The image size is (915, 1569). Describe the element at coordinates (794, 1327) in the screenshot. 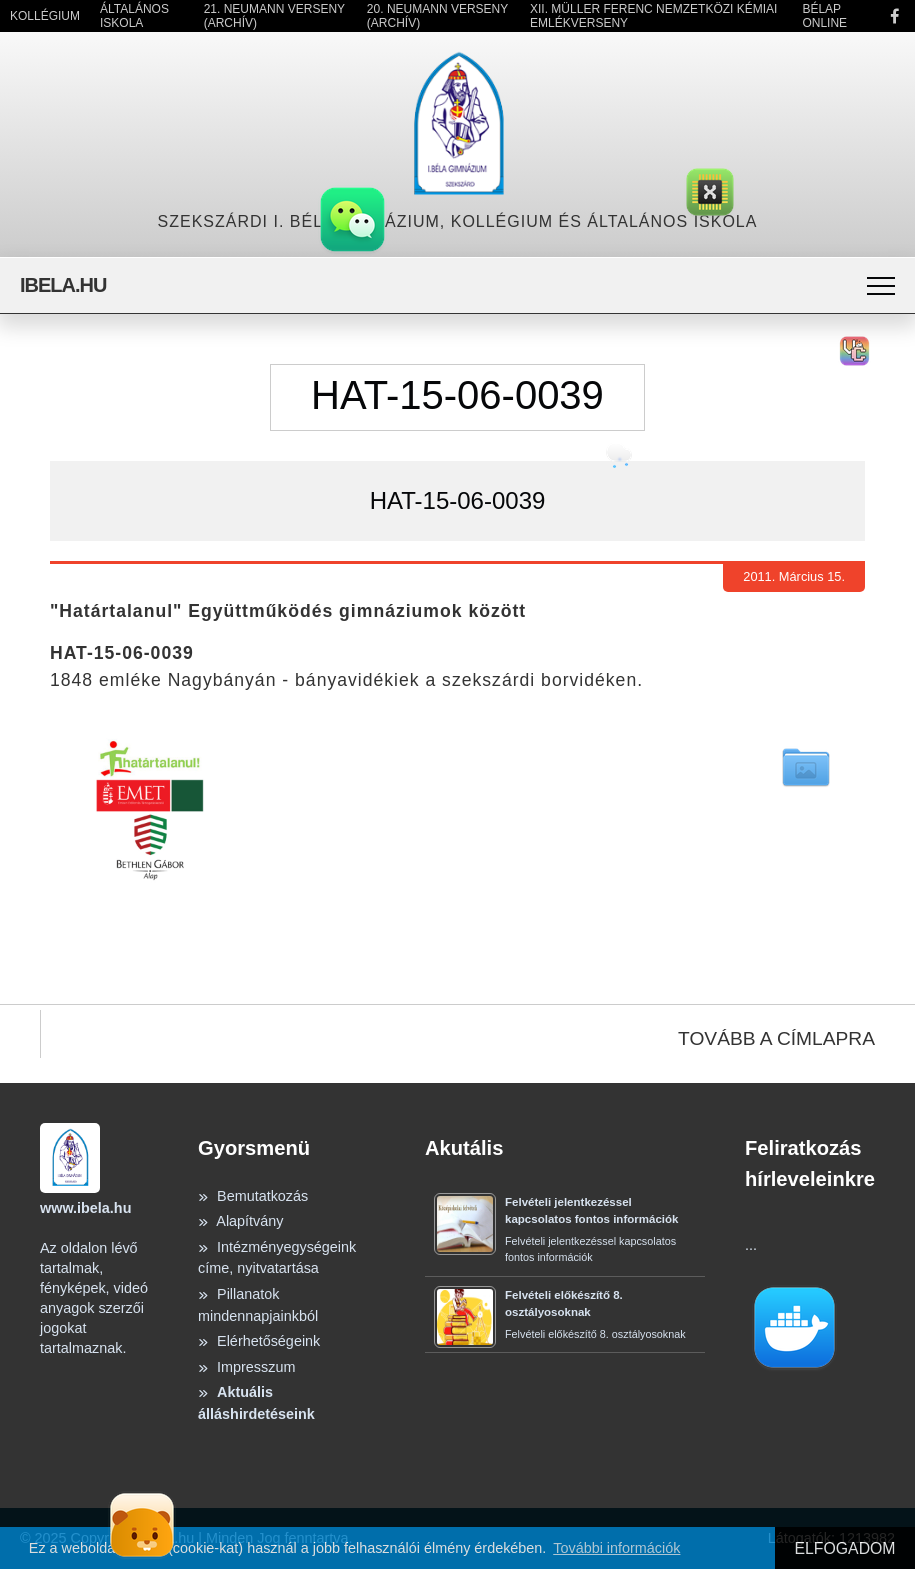

I see `open Docker desktop application` at that location.